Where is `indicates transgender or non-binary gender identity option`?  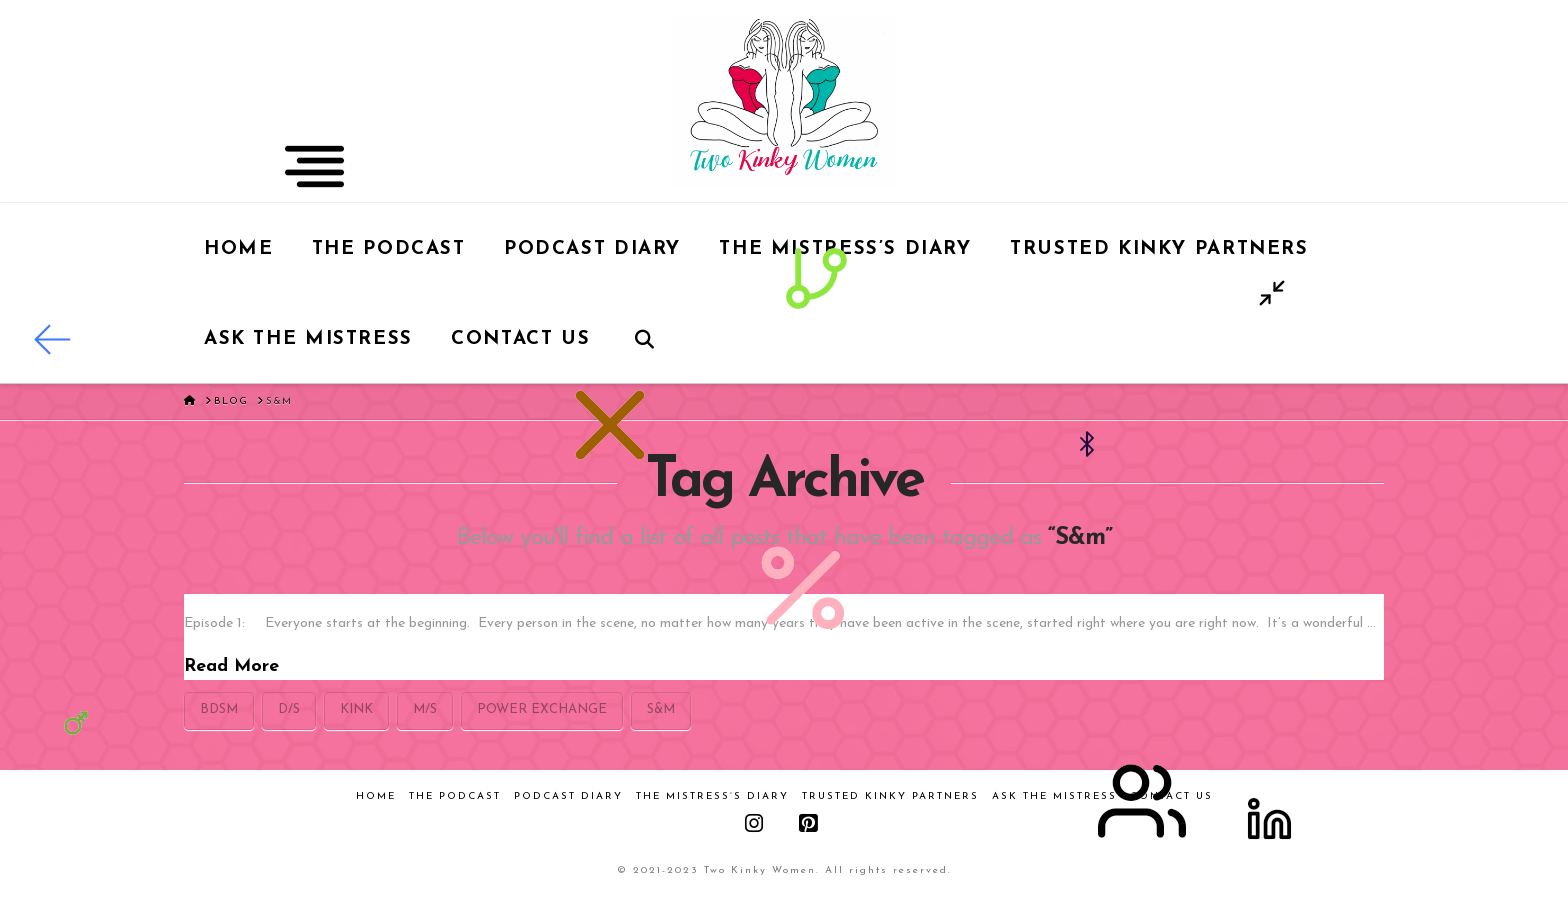
indicates transgender or non-binary gender identity option is located at coordinates (76, 722).